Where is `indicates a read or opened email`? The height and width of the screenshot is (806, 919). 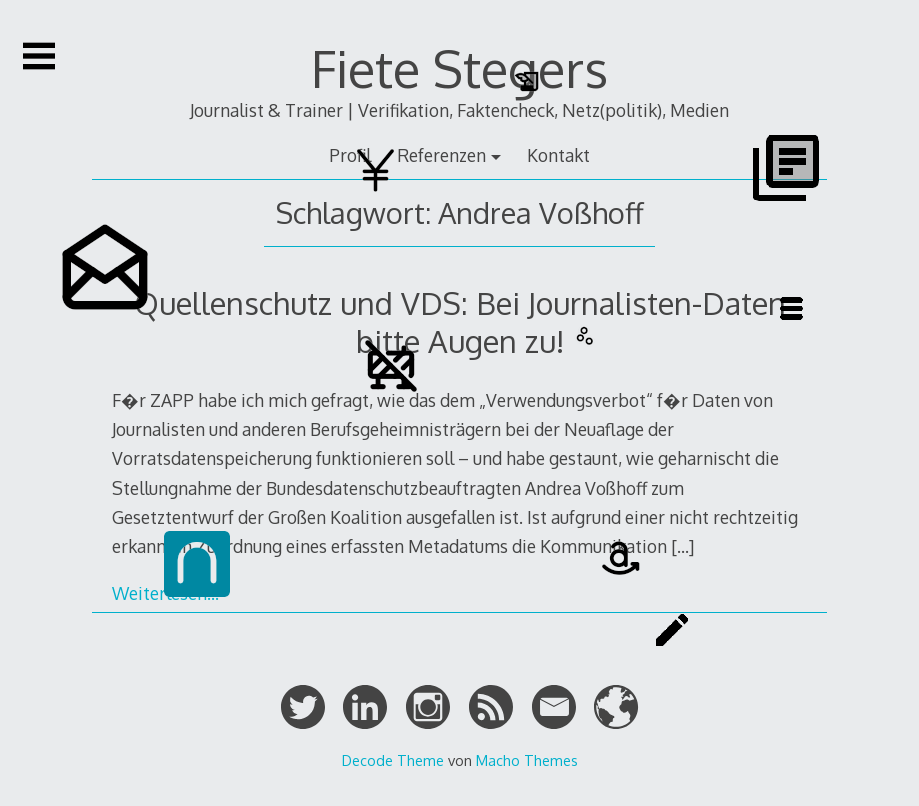 indicates a read or opened email is located at coordinates (105, 267).